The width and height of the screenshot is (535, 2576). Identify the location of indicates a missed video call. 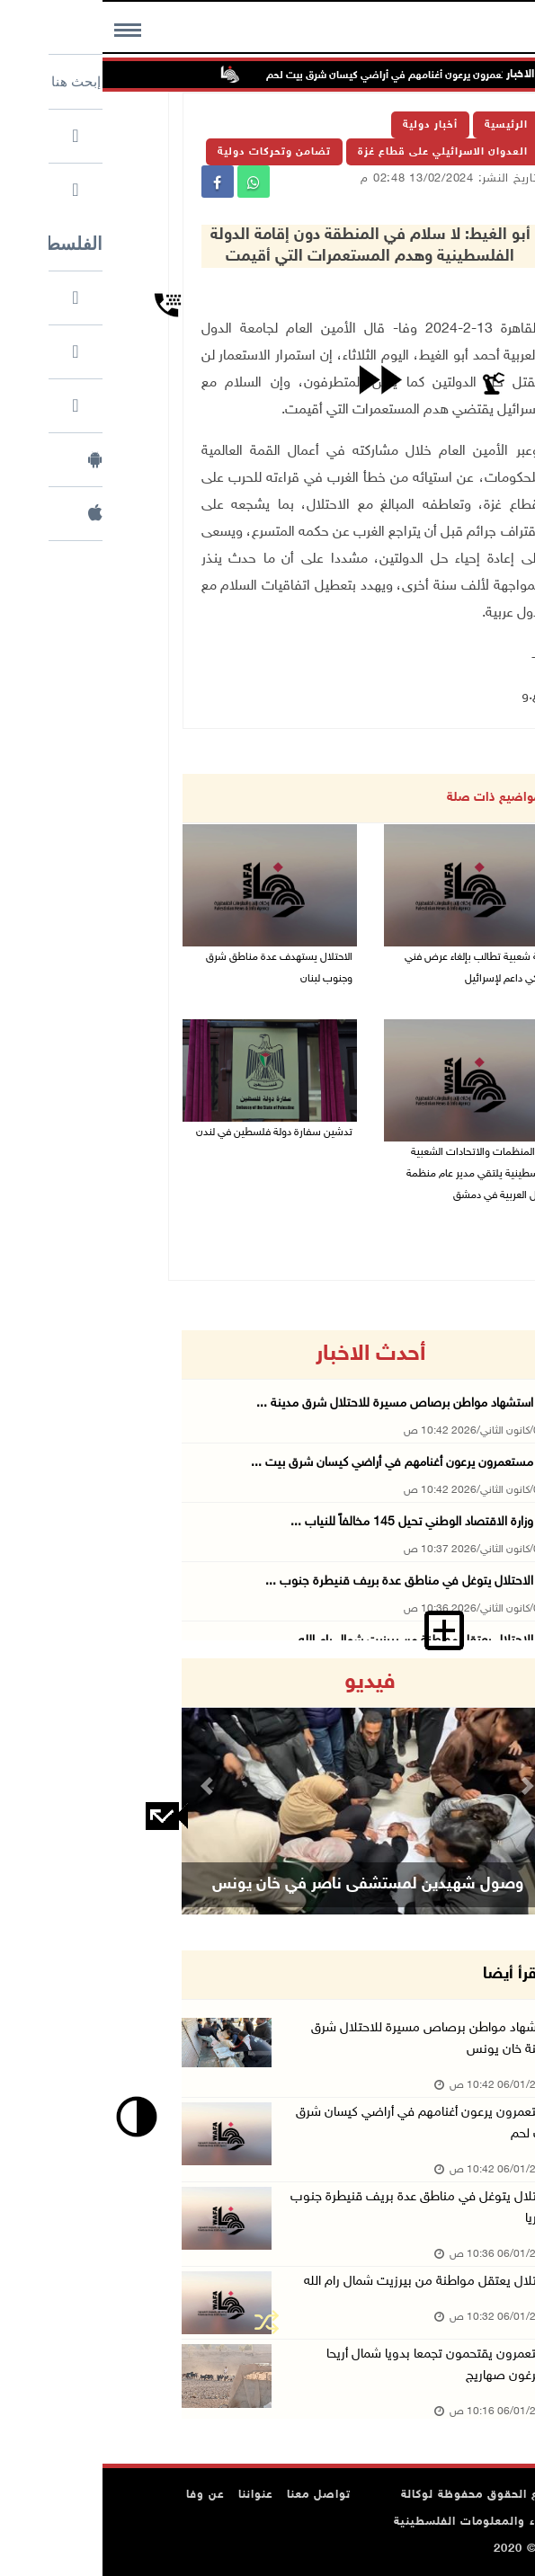
(166, 1816).